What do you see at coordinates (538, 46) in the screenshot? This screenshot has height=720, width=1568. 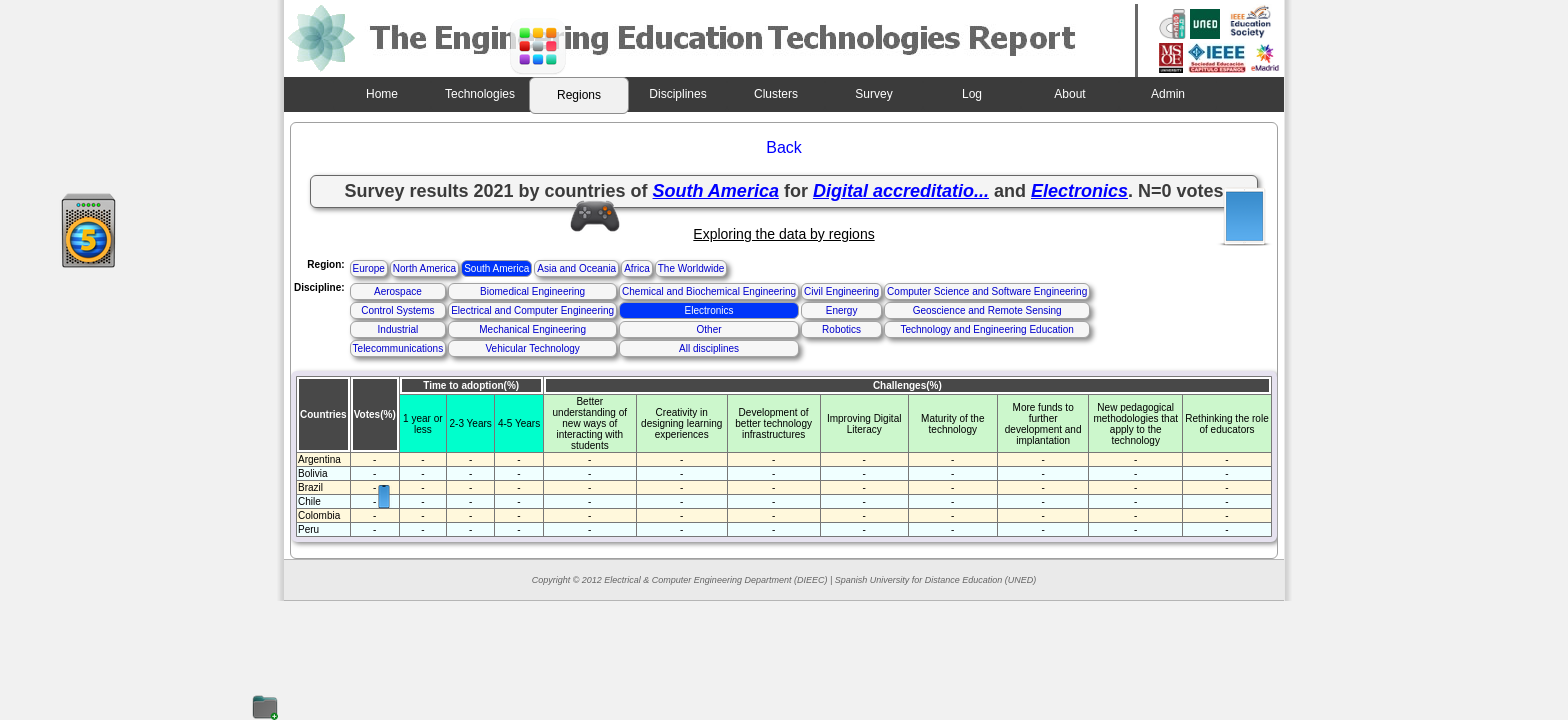 I see `open the app launcher to view all applications` at bounding box center [538, 46].